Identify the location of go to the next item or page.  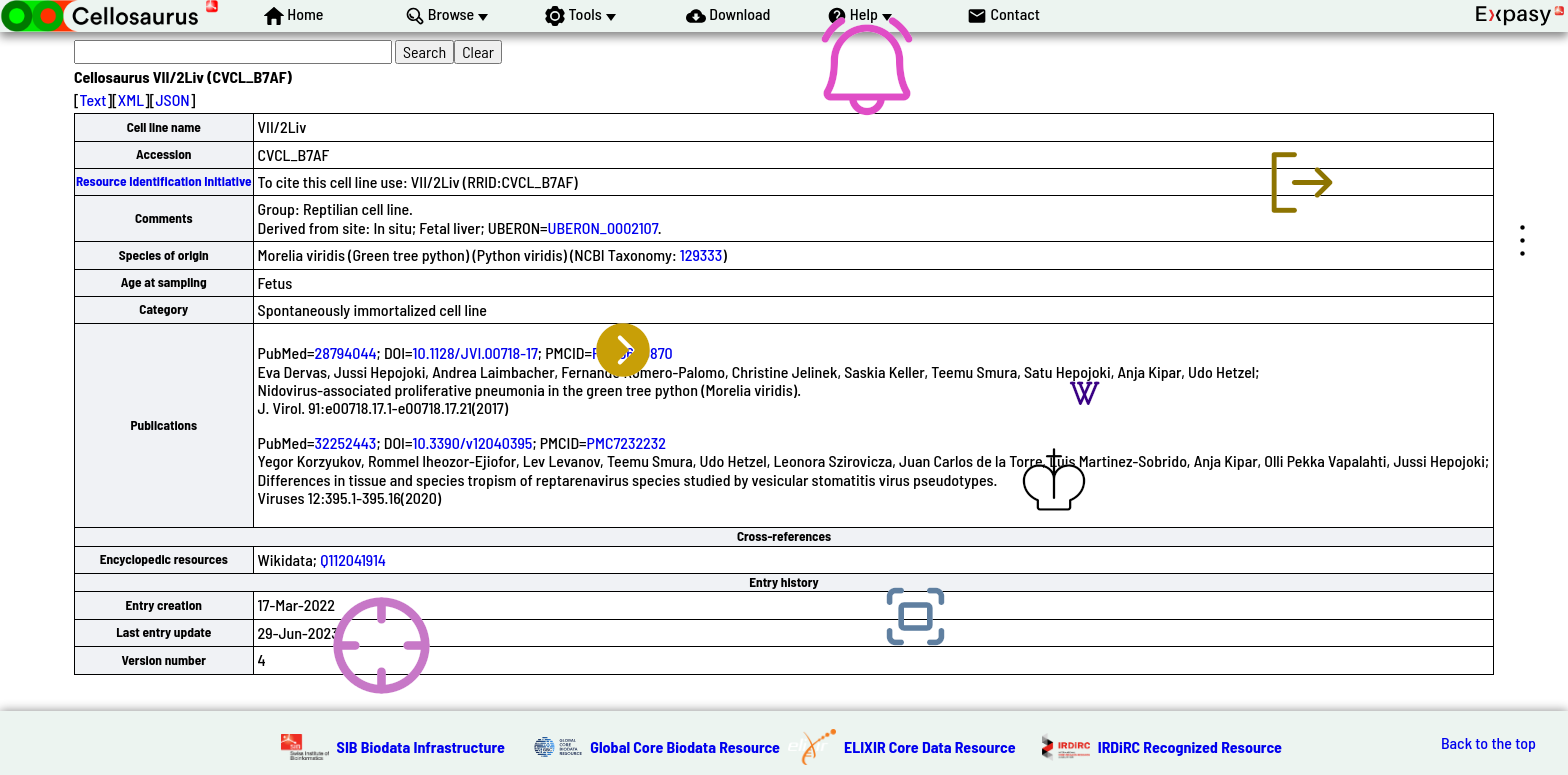
(623, 350).